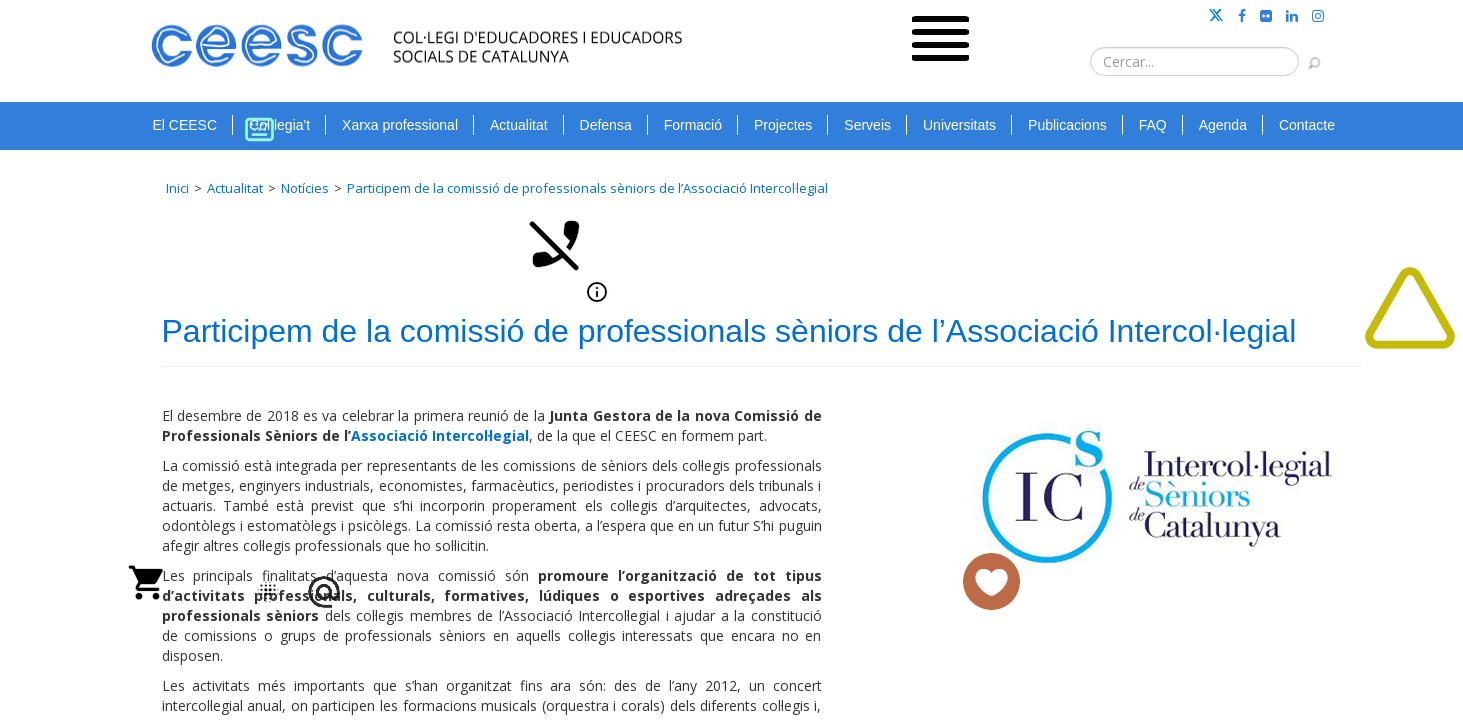 This screenshot has width=1463, height=720. Describe the element at coordinates (268, 592) in the screenshot. I see `apply blur effect to image` at that location.